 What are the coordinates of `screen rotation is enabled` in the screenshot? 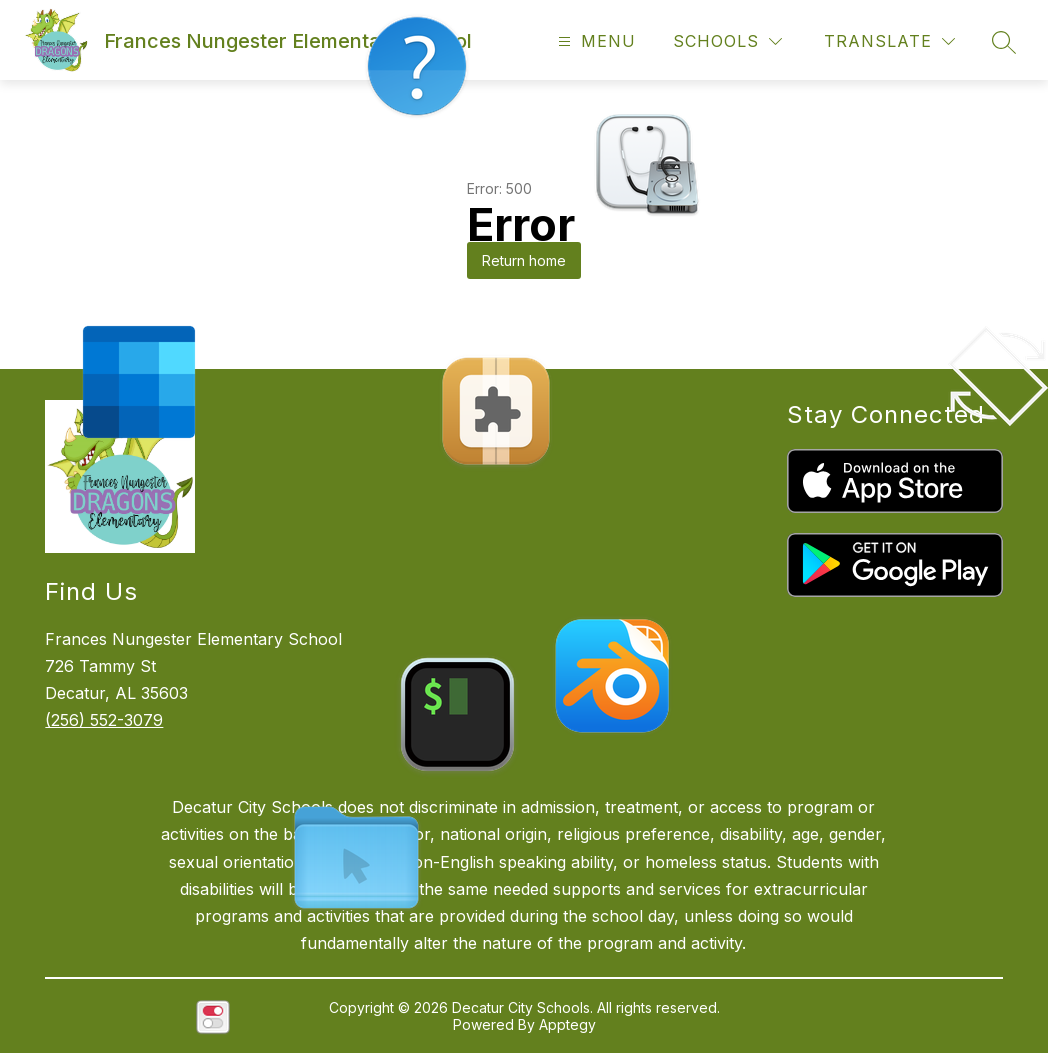 It's located at (998, 376).